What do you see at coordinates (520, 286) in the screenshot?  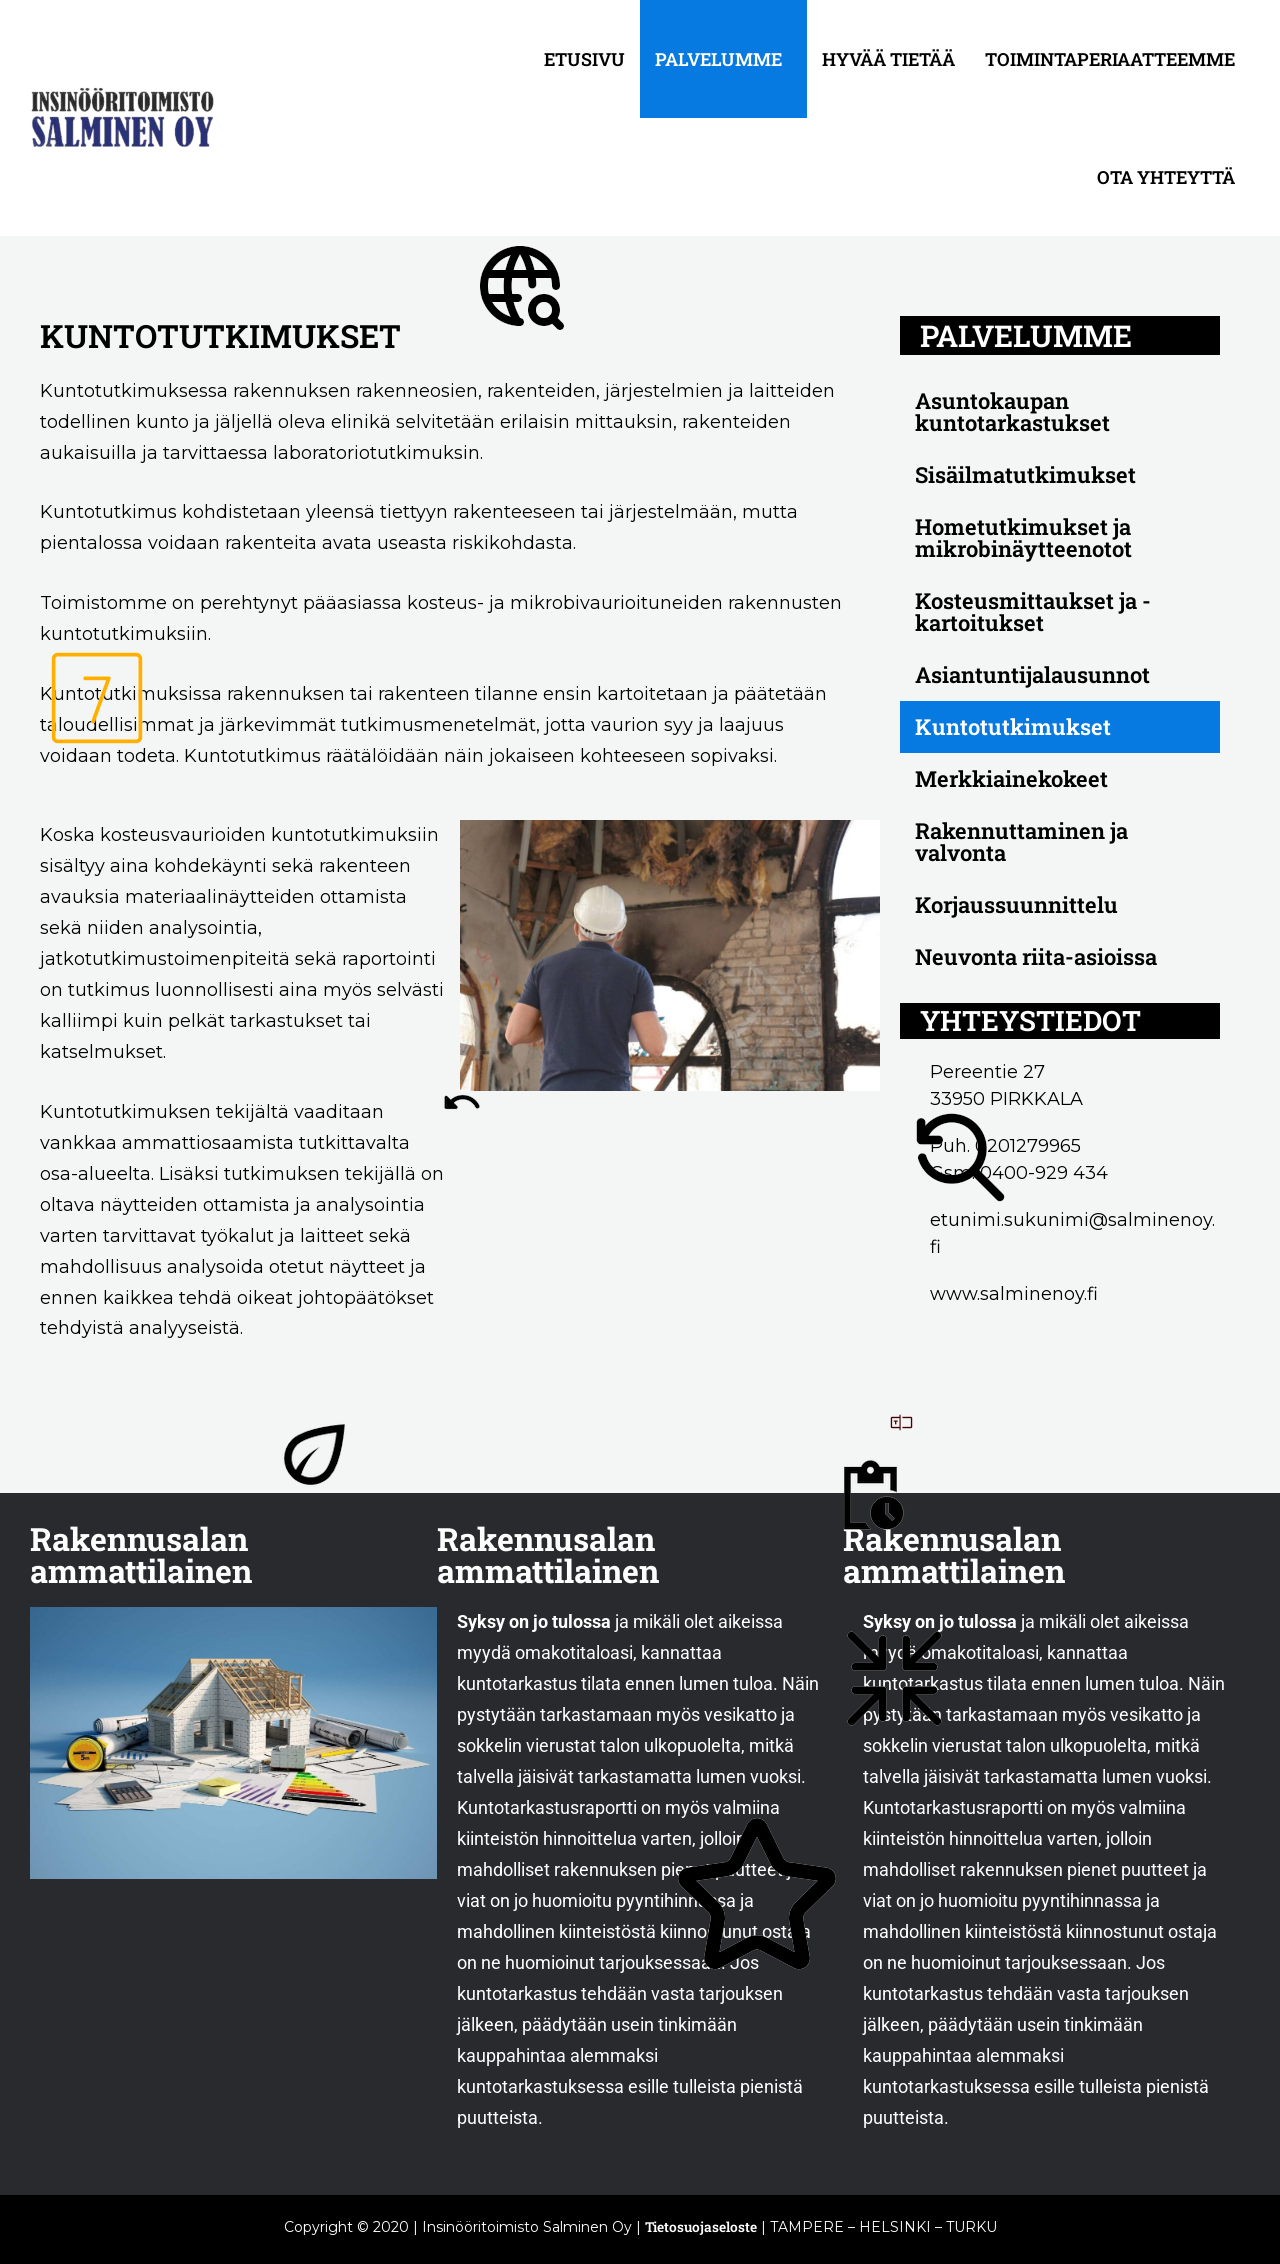 I see `search the web or browse the internet` at bounding box center [520, 286].